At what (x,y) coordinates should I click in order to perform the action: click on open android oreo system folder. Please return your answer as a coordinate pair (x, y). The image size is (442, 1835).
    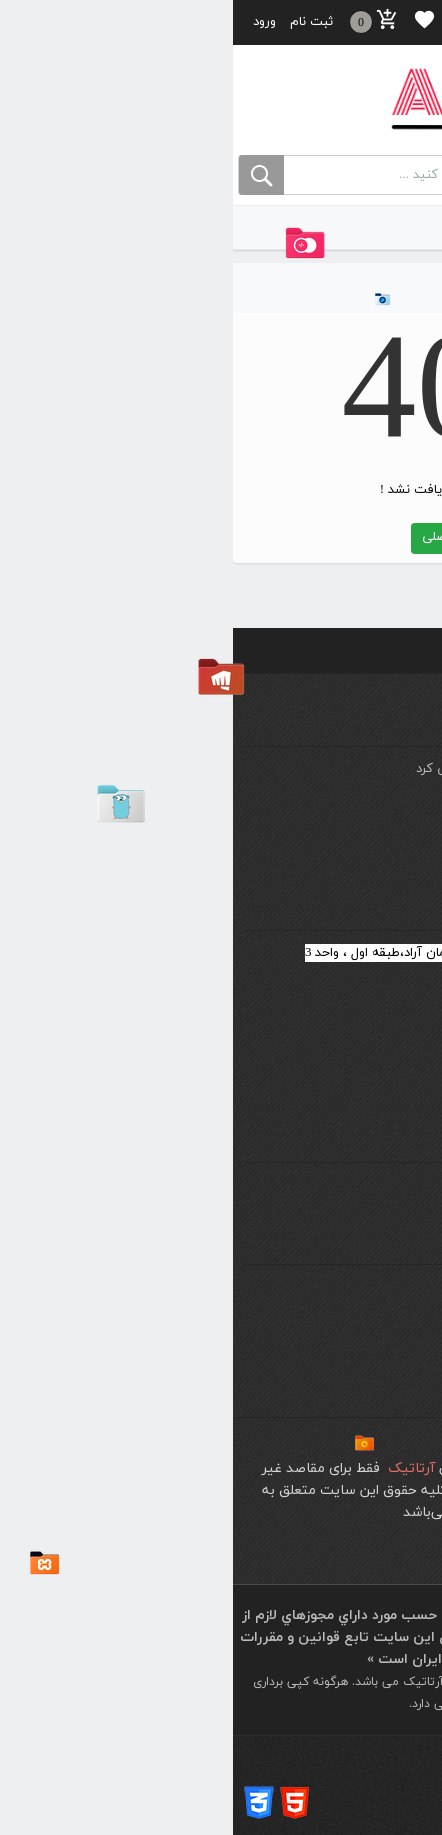
    Looking at the image, I should click on (364, 1443).